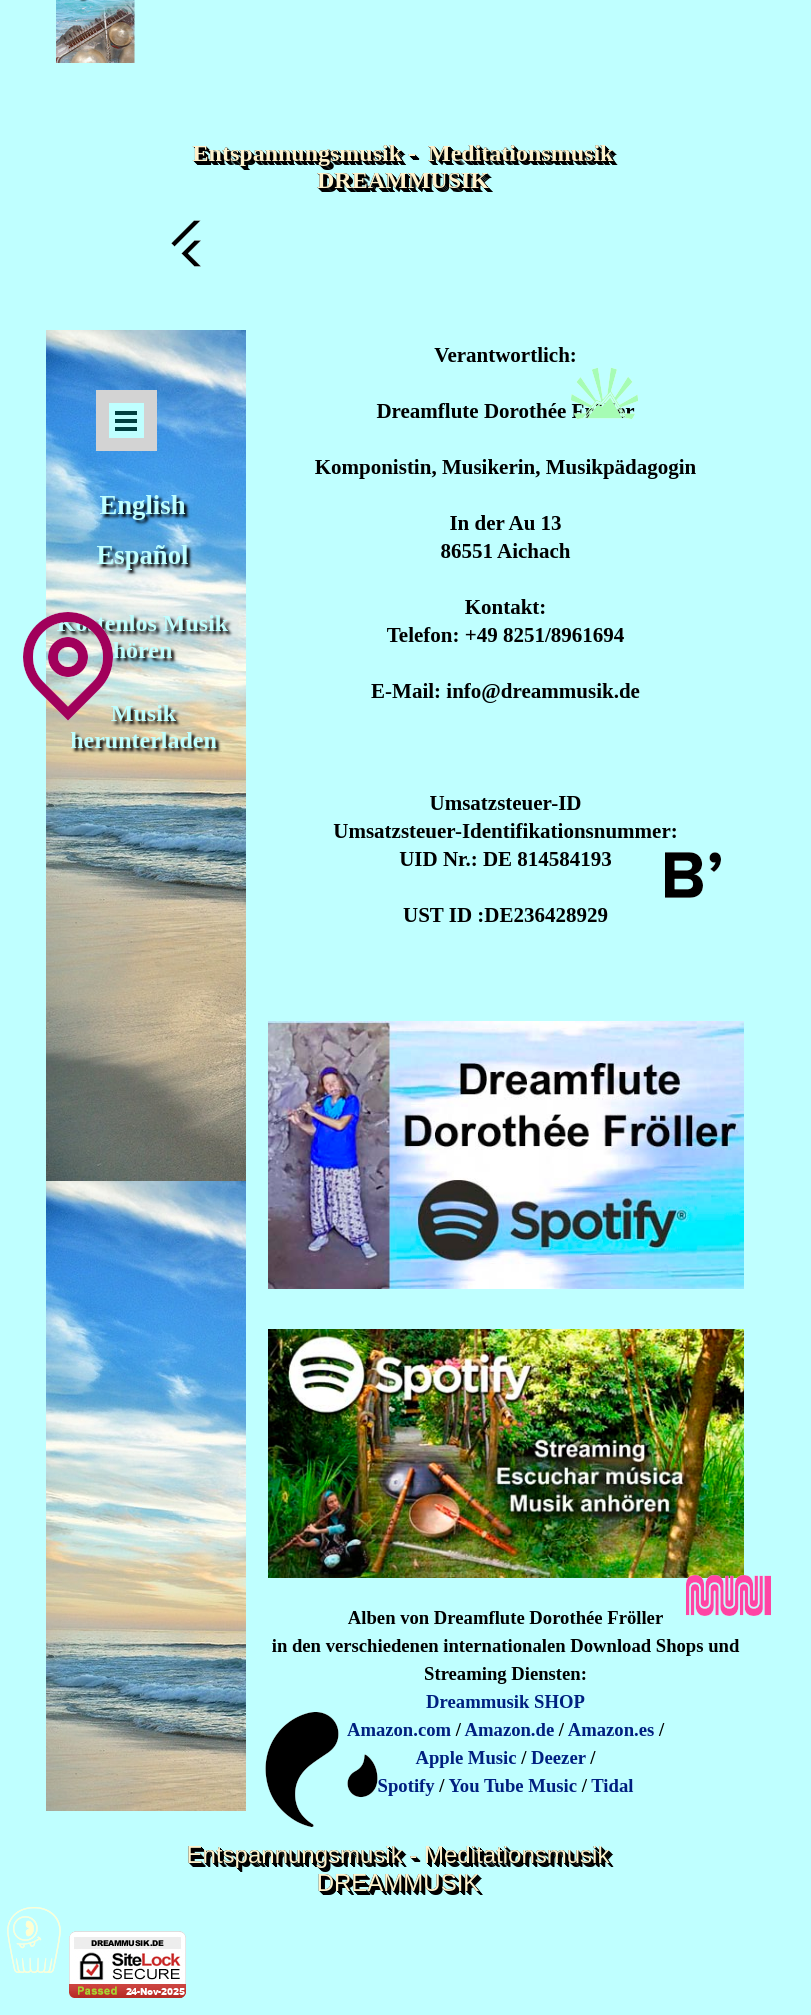 The width and height of the screenshot is (811, 2015). I want to click on flutter framework logo, so click(188, 243).